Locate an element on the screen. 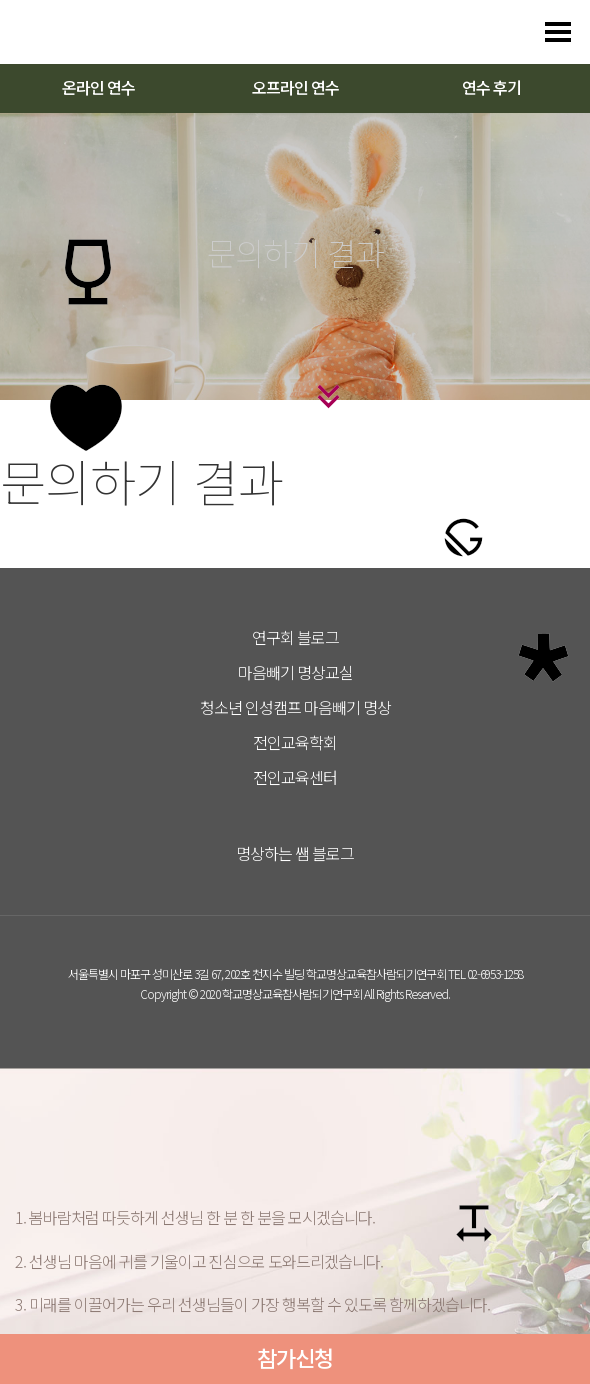 Image resolution: width=590 pixels, height=1384 pixels. adjust horizontal text spacing or letter tracking is located at coordinates (474, 1222).